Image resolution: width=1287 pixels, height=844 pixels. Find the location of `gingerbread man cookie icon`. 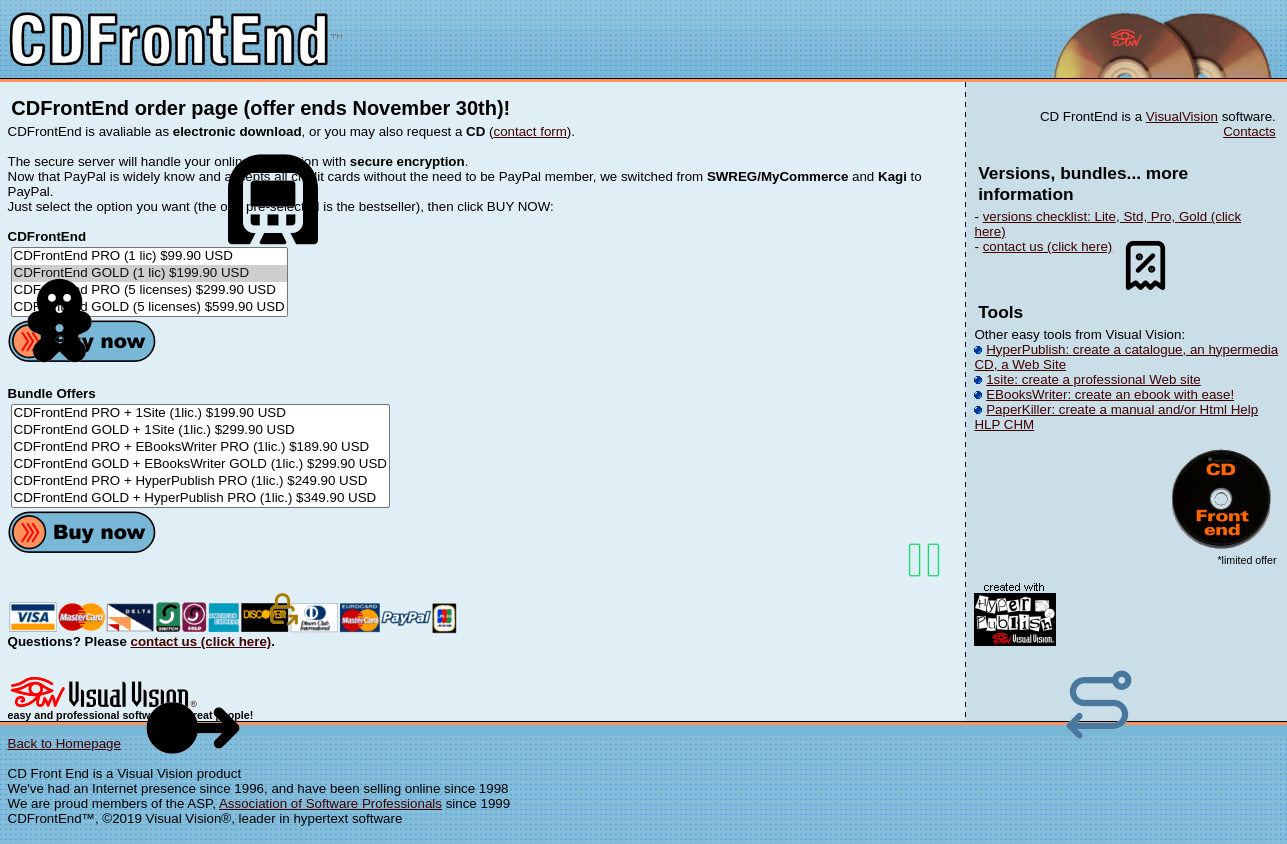

gingerbread man cookie icon is located at coordinates (59, 320).